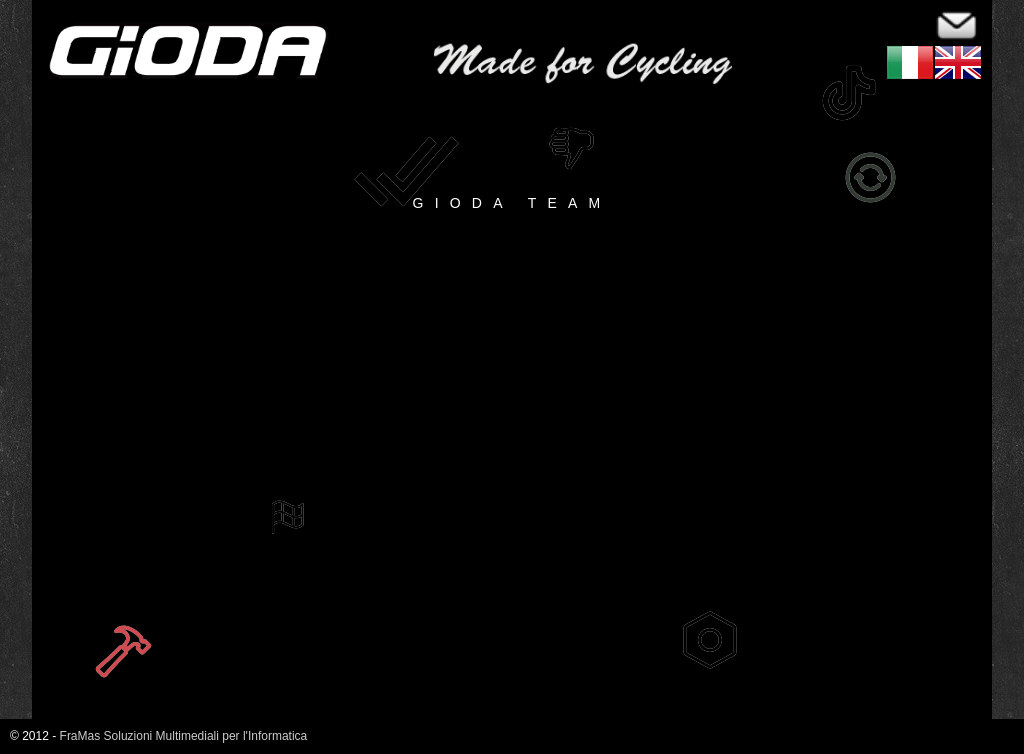 The height and width of the screenshot is (754, 1024). What do you see at coordinates (710, 640) in the screenshot?
I see `access settings or configuration options` at bounding box center [710, 640].